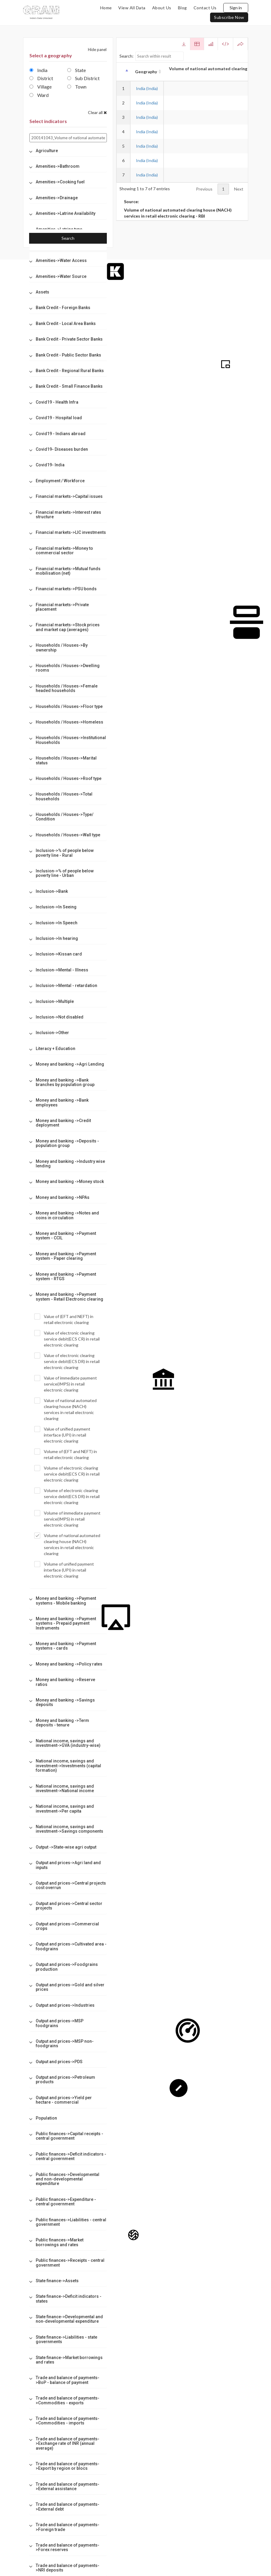 This screenshot has width=271, height=2576. I want to click on access the dashboard, so click(188, 2030).